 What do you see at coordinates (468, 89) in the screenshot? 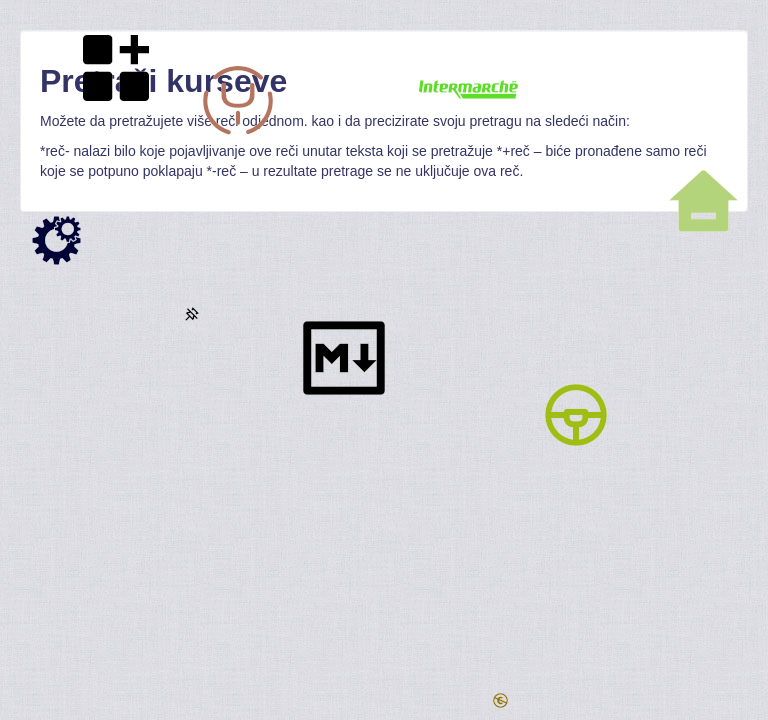
I see `intermarché supermarket brand logo` at bounding box center [468, 89].